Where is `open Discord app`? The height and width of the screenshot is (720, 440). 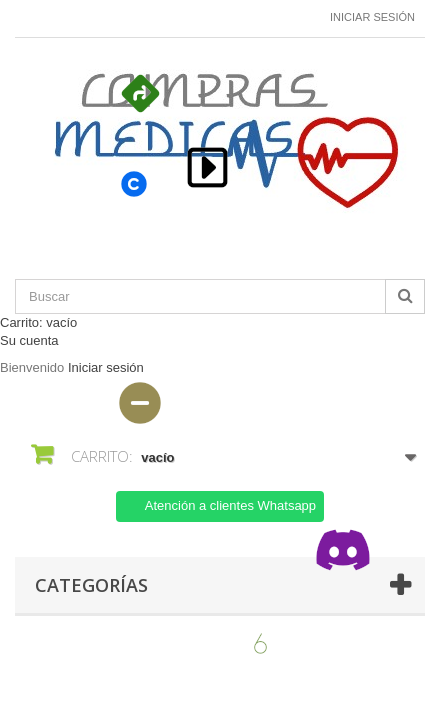
open Discord app is located at coordinates (343, 550).